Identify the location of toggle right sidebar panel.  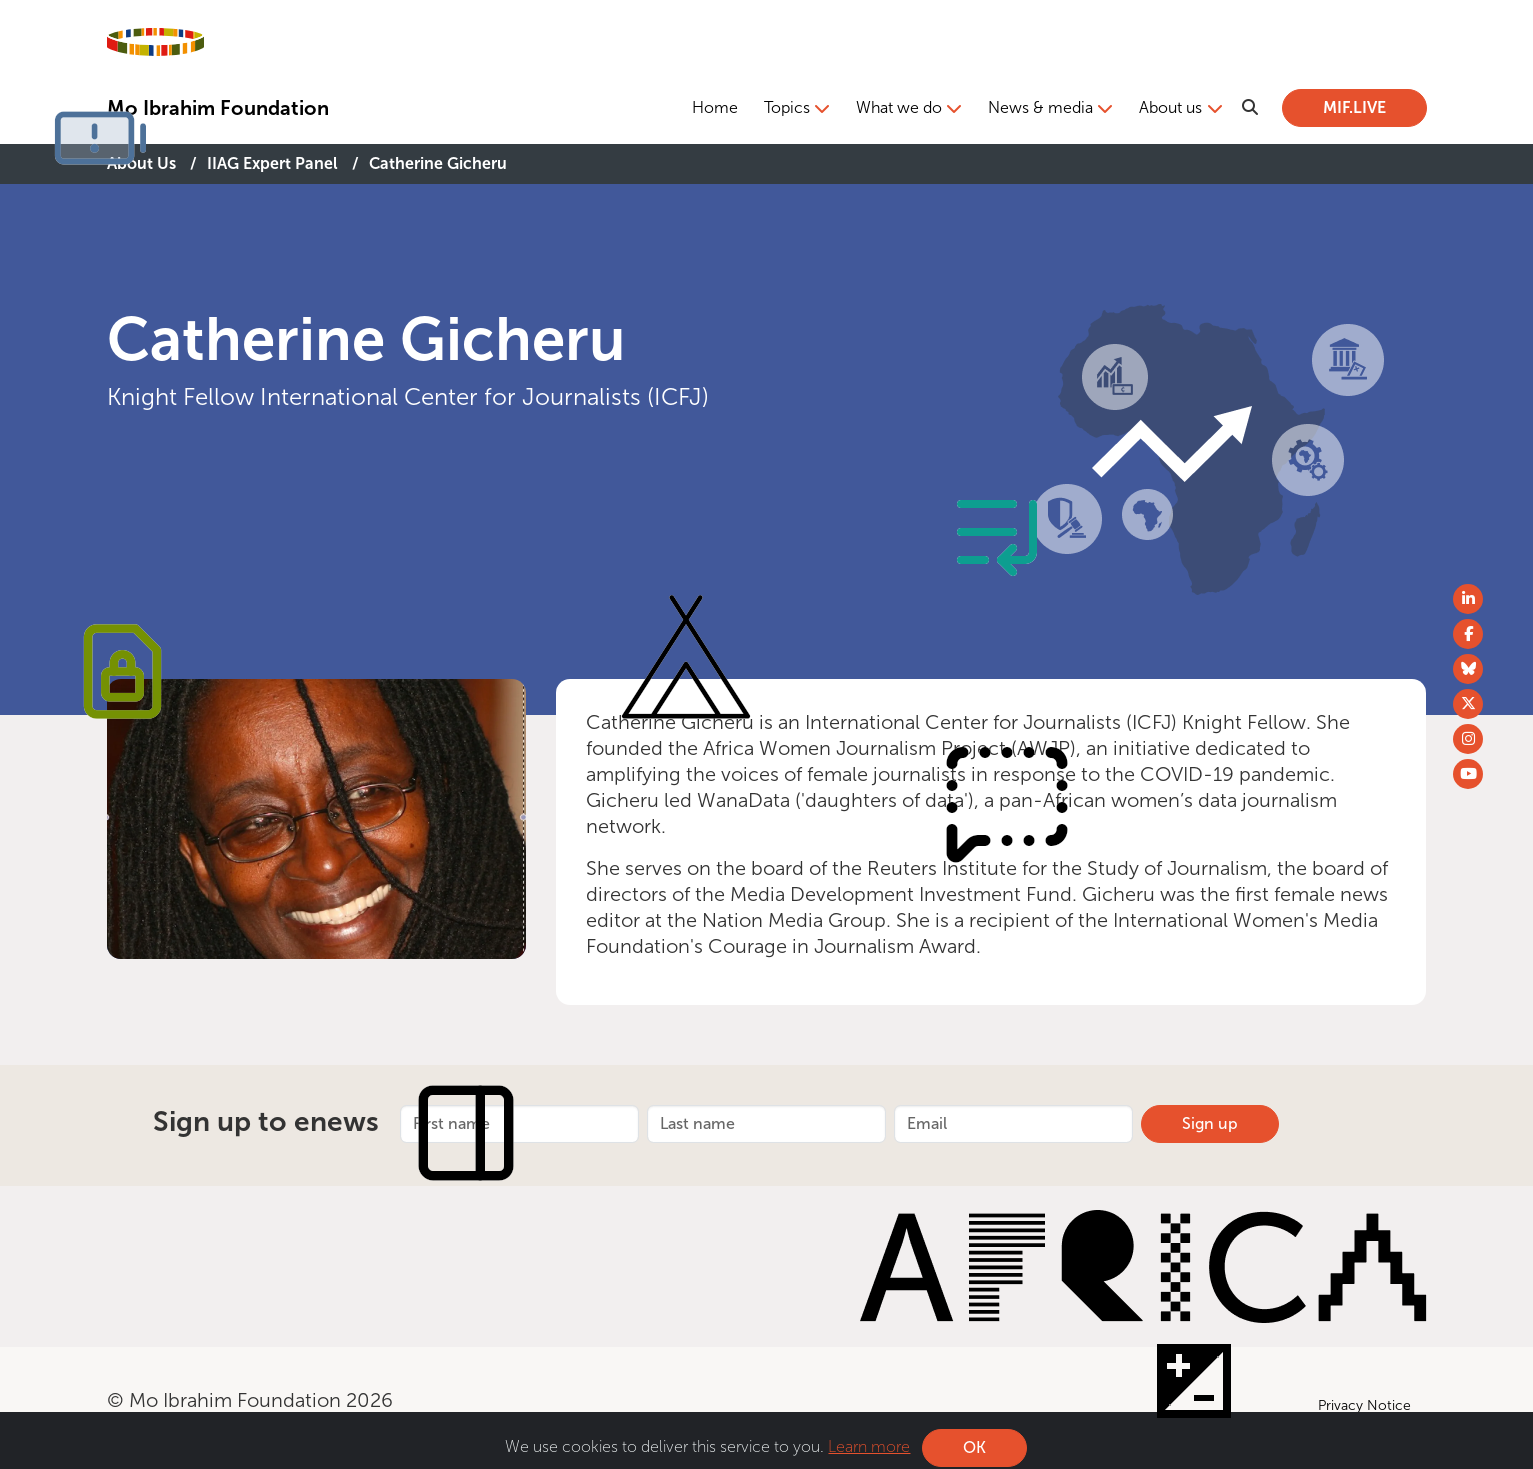
(466, 1133).